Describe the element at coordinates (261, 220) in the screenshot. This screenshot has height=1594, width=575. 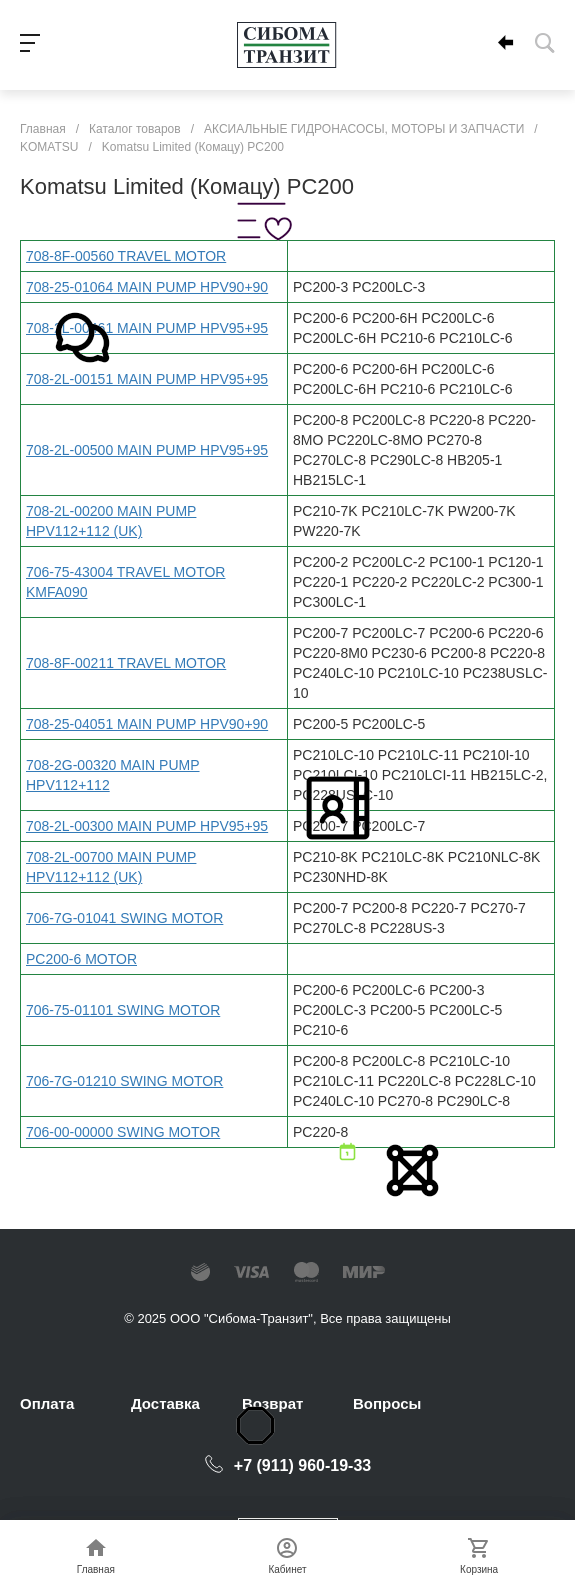
I see `view your favorites list` at that location.